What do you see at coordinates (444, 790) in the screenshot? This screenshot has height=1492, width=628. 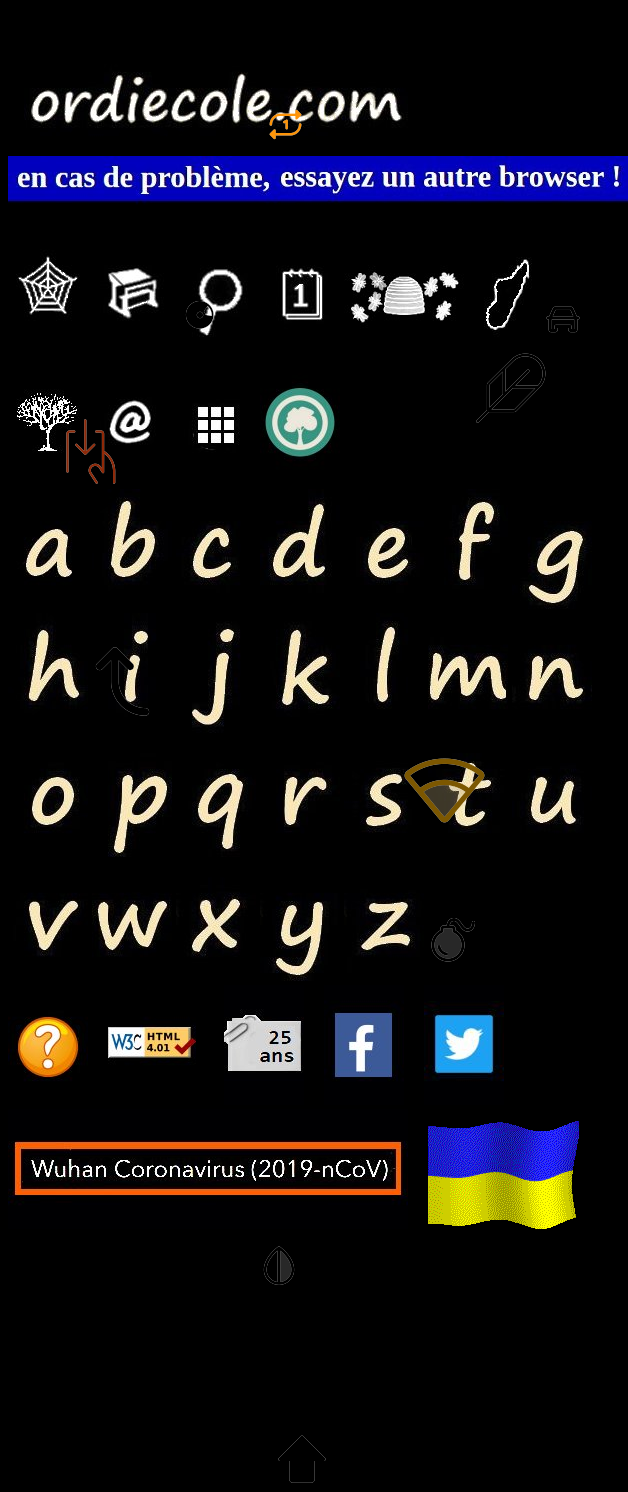 I see `indicates medium wifi signal strength` at bounding box center [444, 790].